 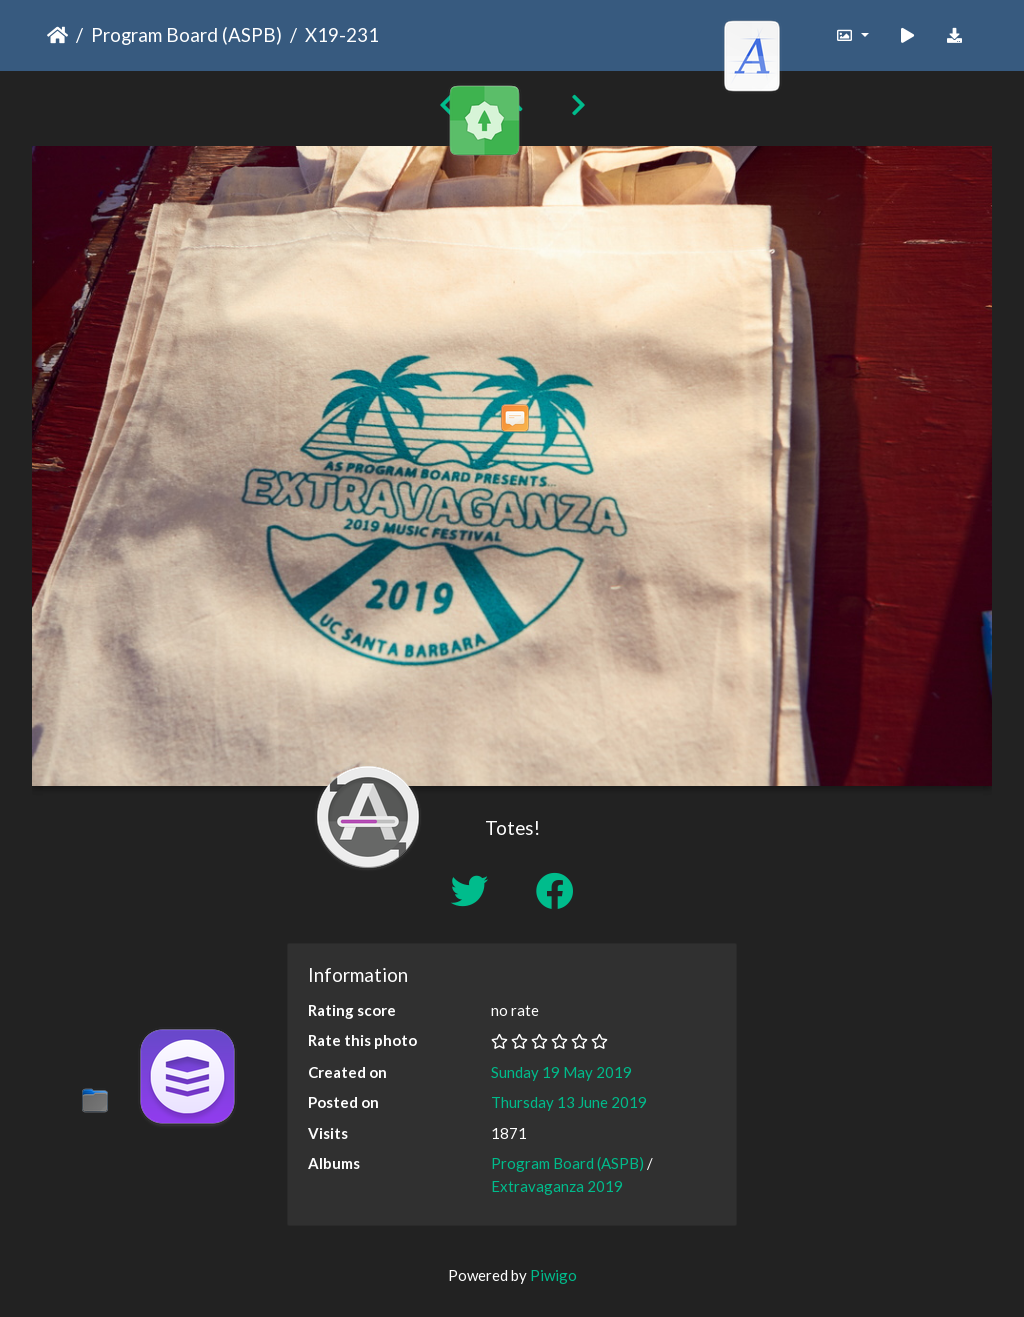 I want to click on open stack app for organizing files or content, so click(x=187, y=1076).